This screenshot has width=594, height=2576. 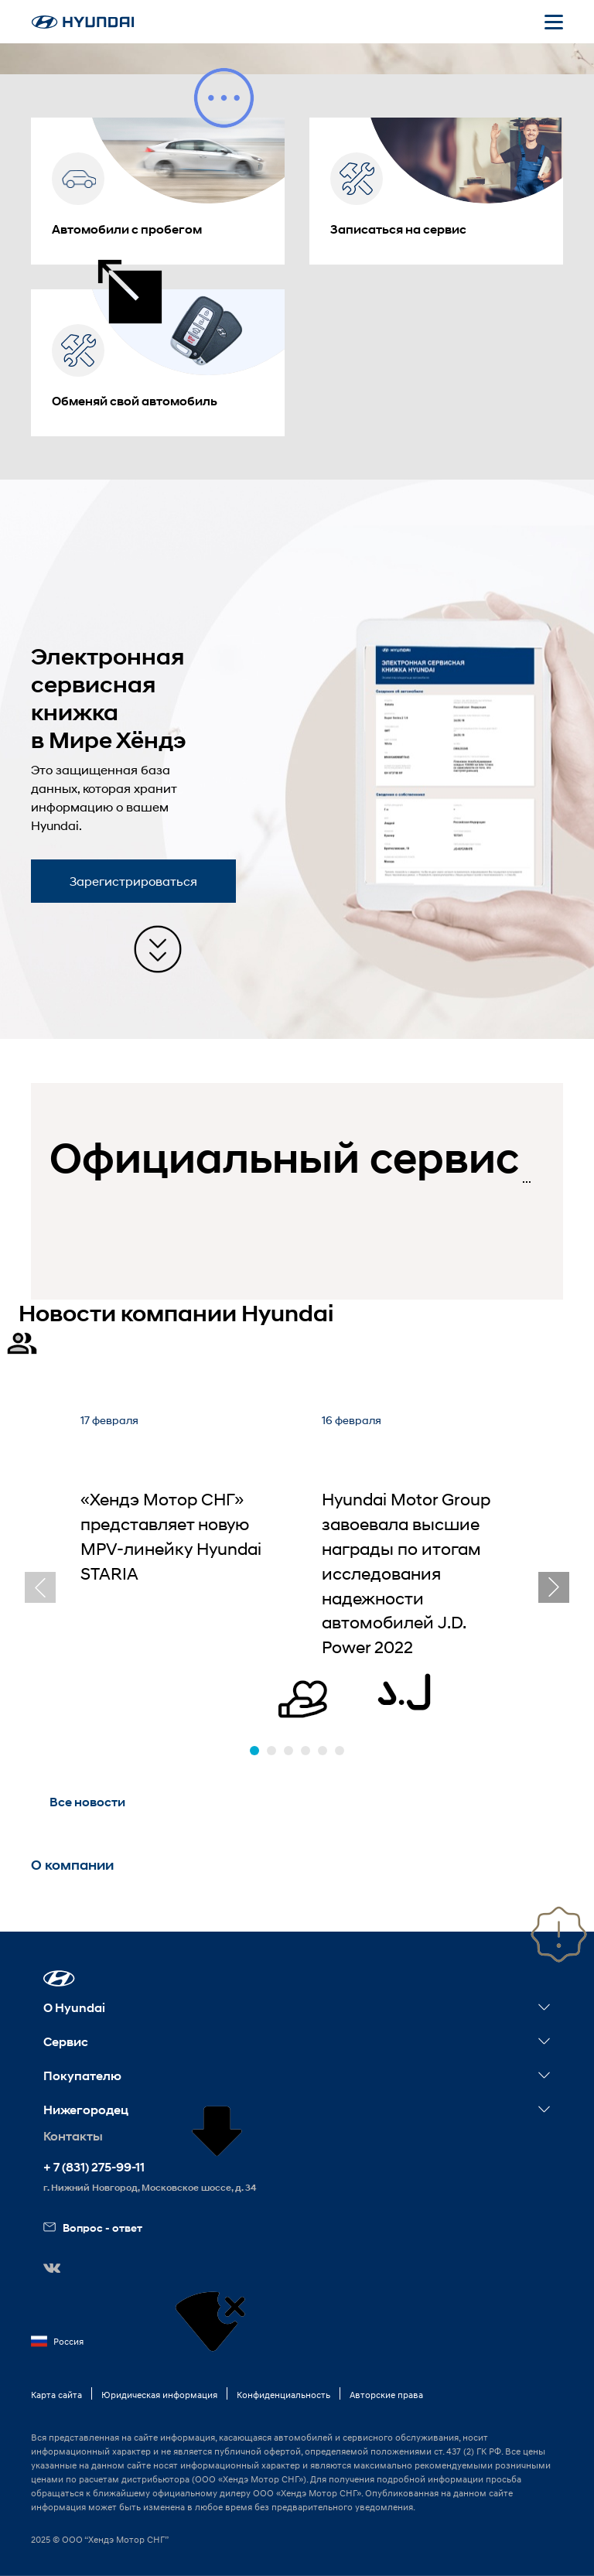 I want to click on download a file or content, so click(x=217, y=2129).